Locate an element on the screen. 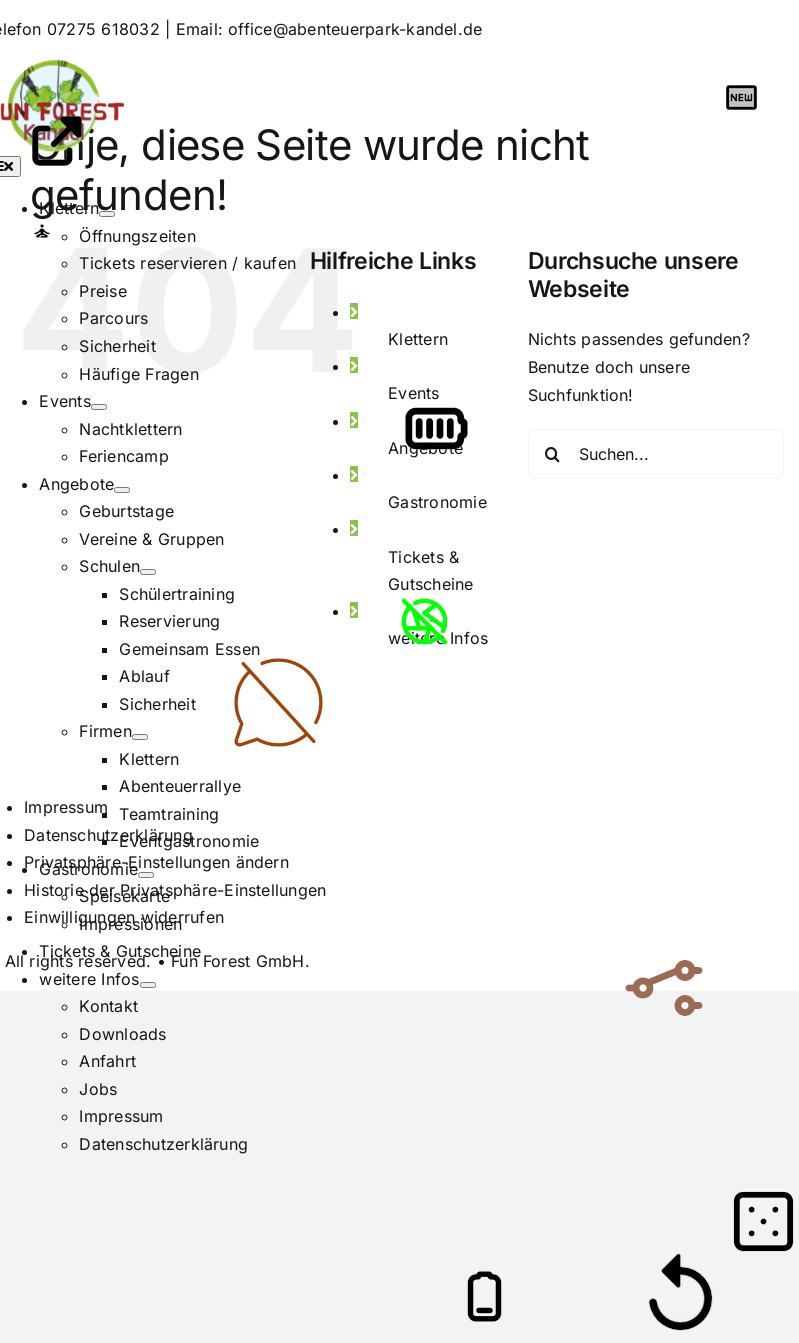 The width and height of the screenshot is (799, 1343). randomize or shuffle content is located at coordinates (763, 1221).